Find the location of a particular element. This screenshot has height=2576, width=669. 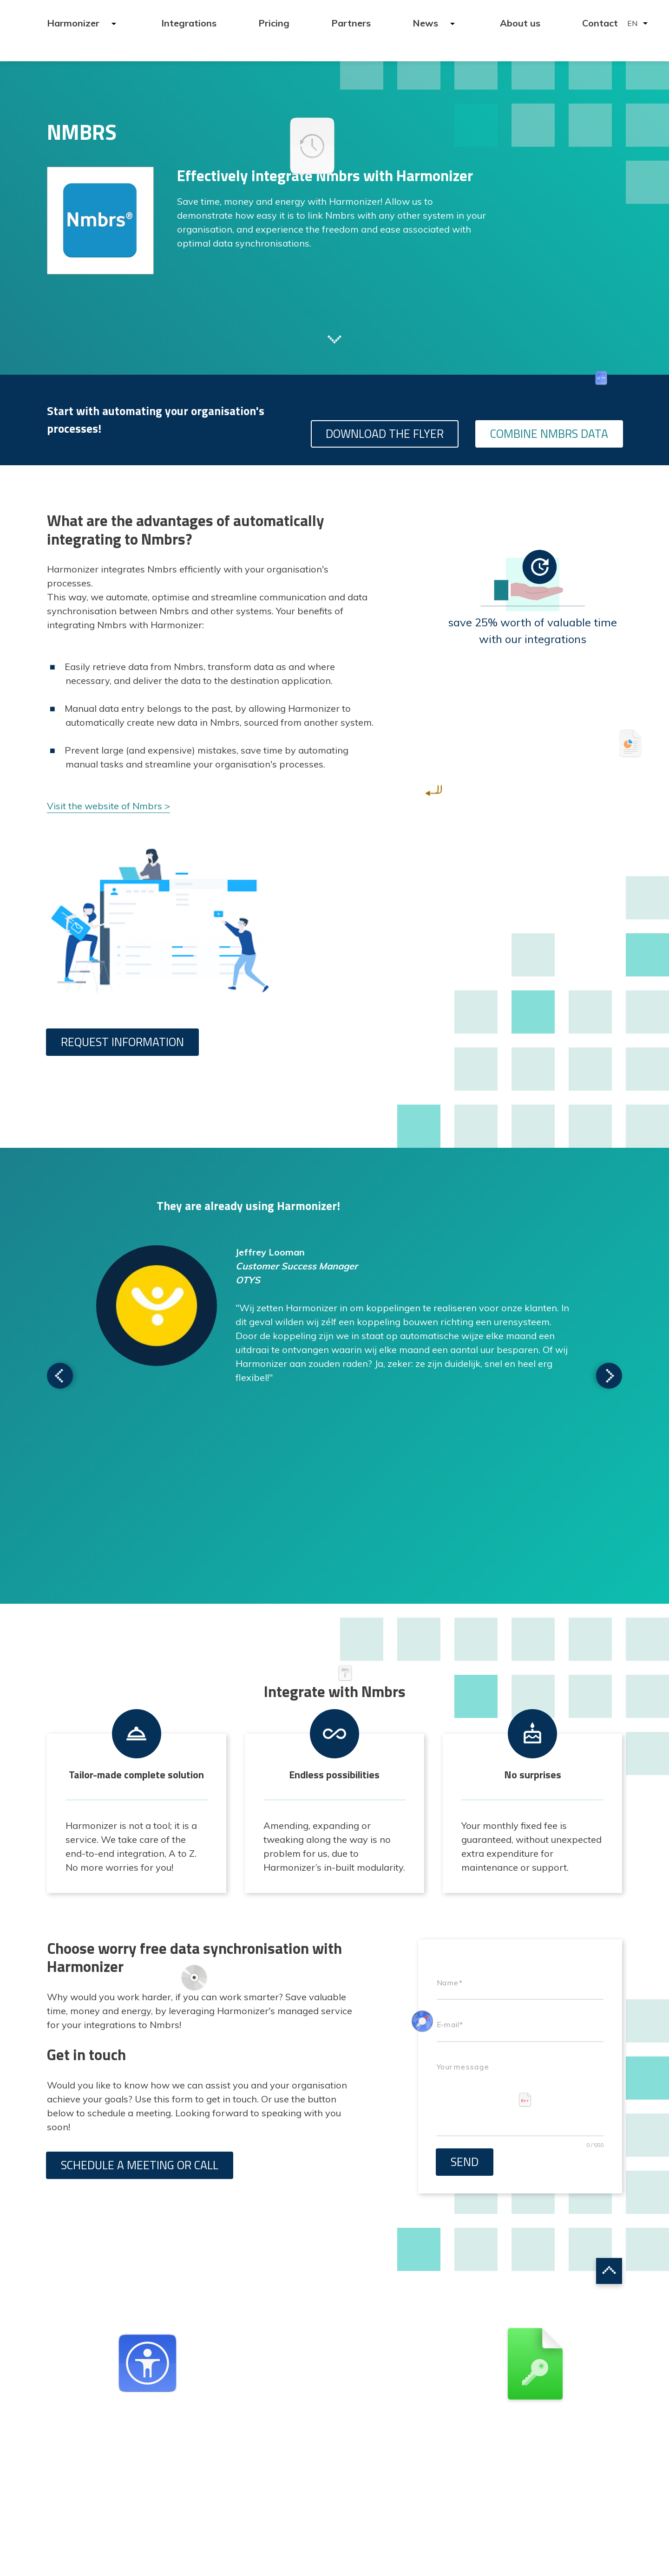

a PEM key file for secure authentication is located at coordinates (535, 2365).